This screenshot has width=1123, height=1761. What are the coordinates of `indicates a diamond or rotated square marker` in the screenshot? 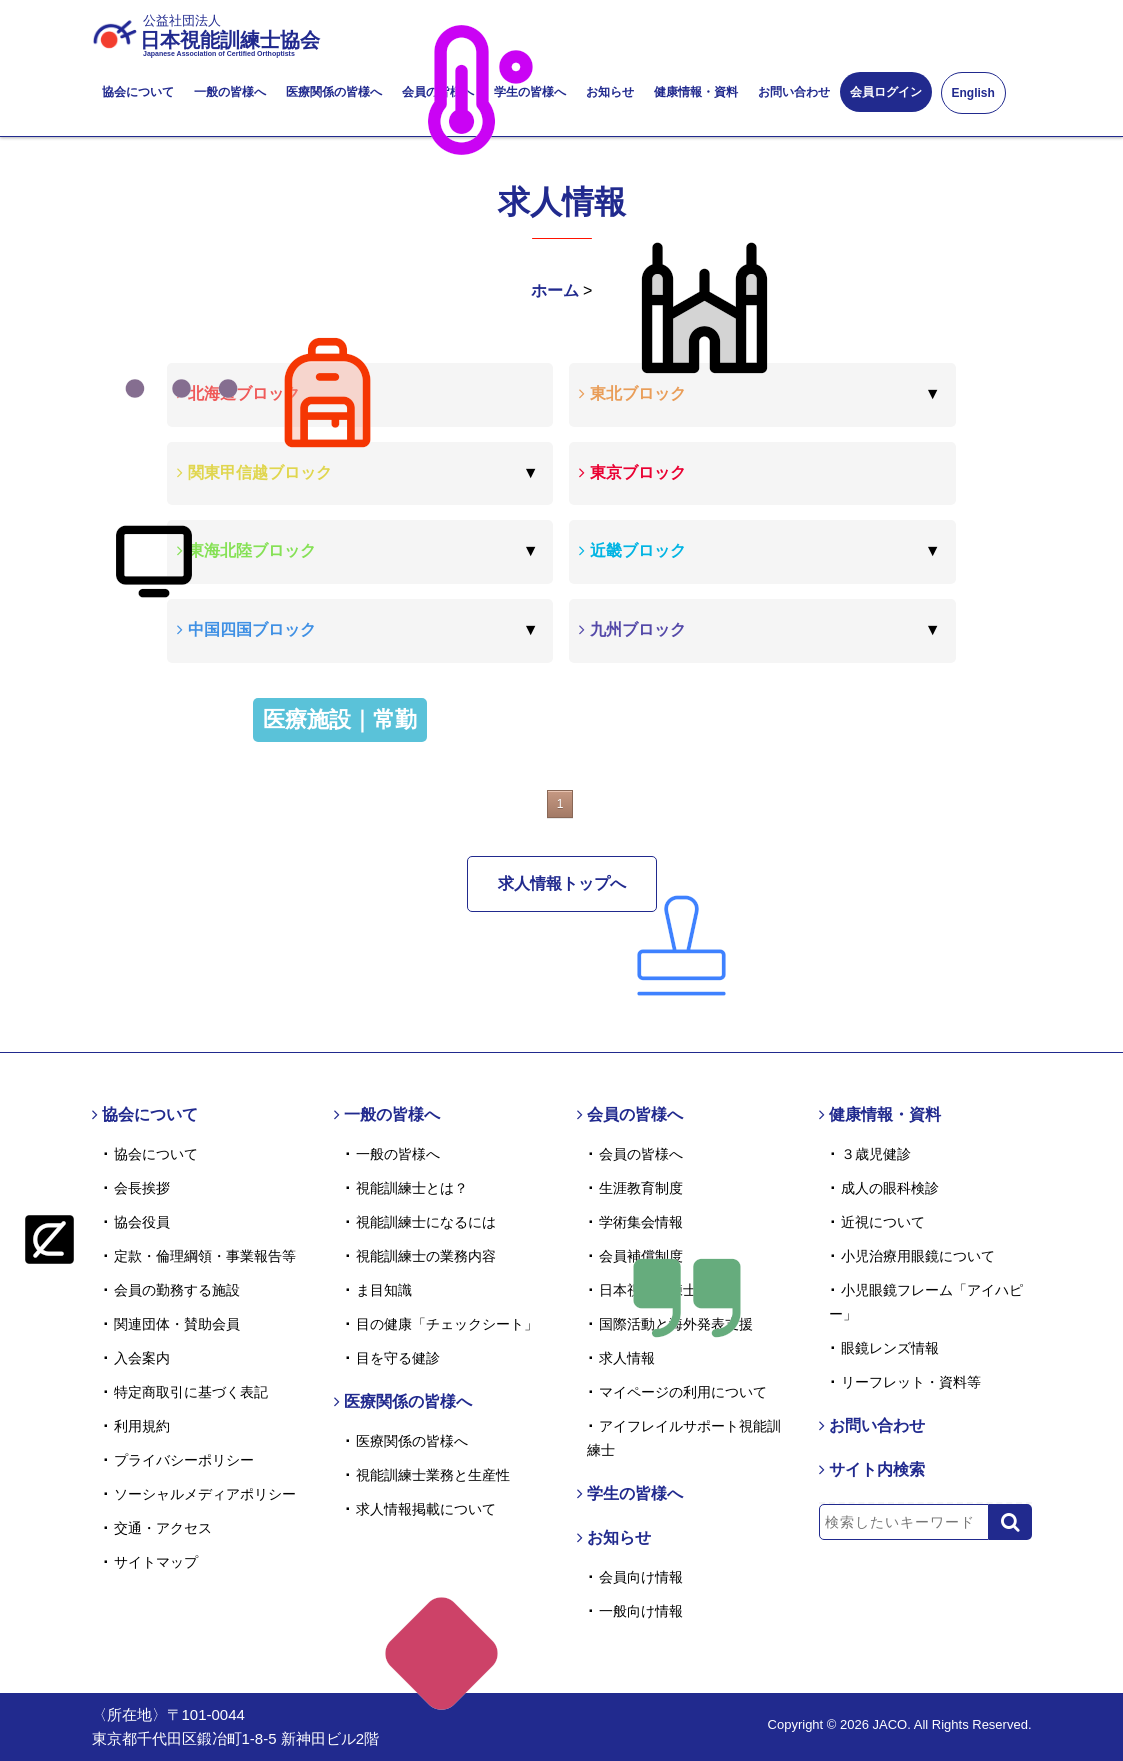 It's located at (441, 1653).